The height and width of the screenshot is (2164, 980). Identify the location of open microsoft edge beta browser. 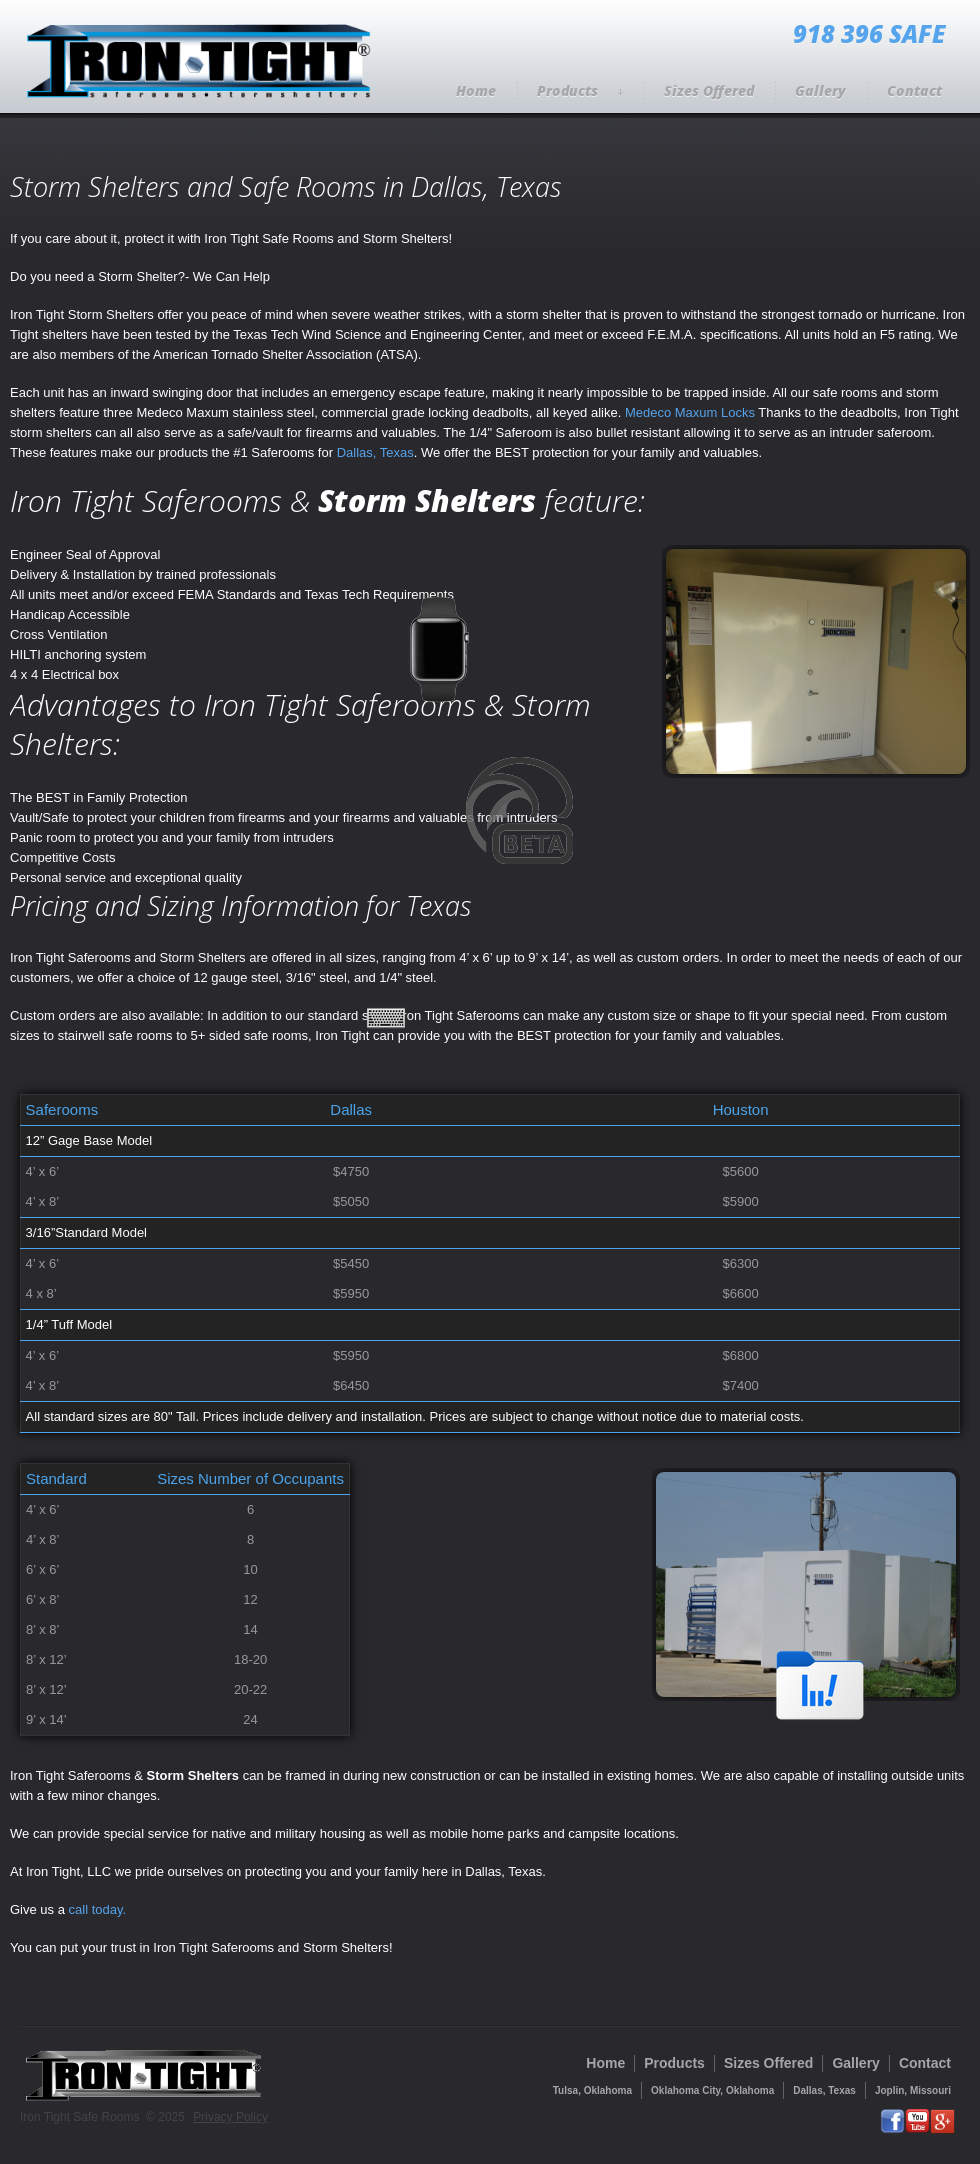
(519, 810).